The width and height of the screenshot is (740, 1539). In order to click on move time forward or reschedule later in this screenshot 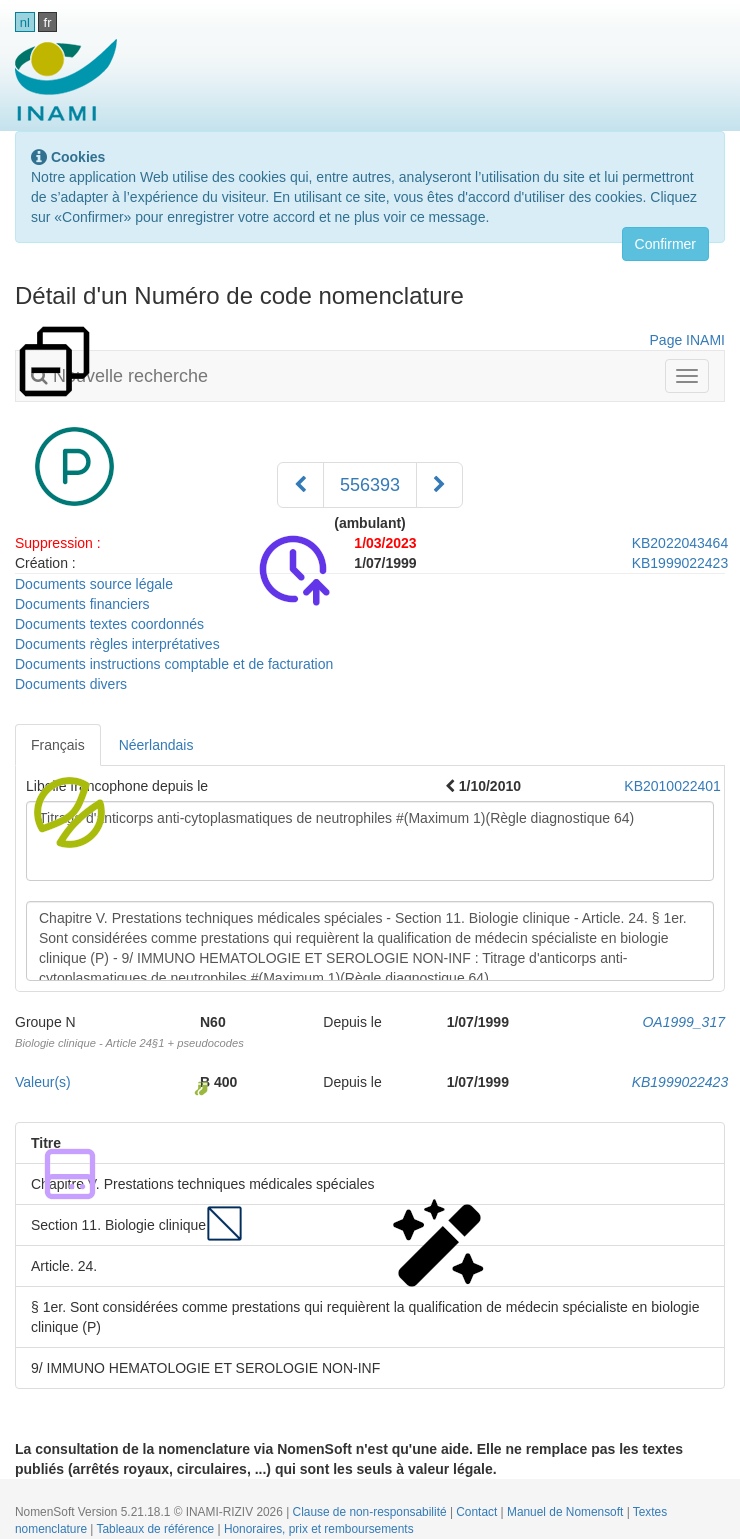, I will do `click(293, 569)`.